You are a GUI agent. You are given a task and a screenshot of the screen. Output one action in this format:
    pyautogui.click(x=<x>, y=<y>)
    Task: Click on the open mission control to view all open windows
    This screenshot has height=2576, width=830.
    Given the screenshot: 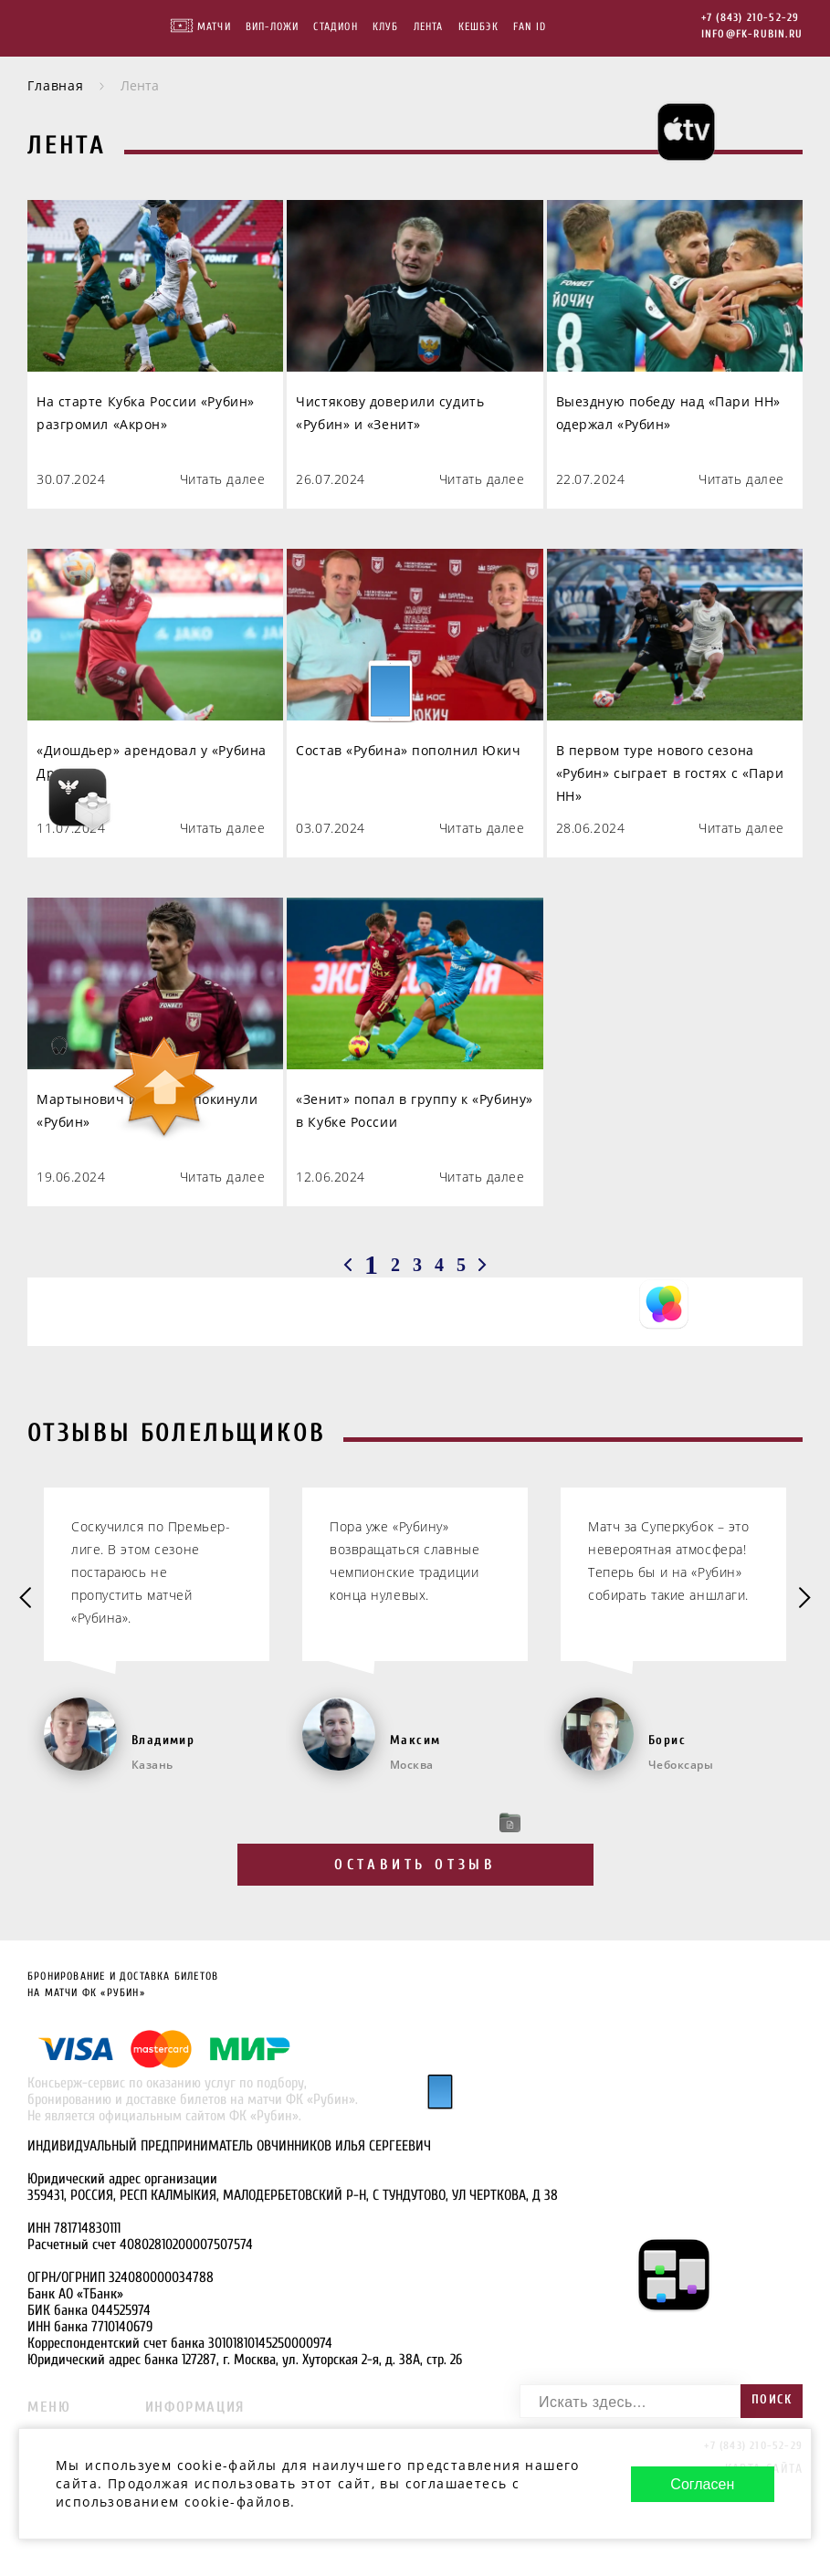 What is the action you would take?
    pyautogui.click(x=674, y=2275)
    